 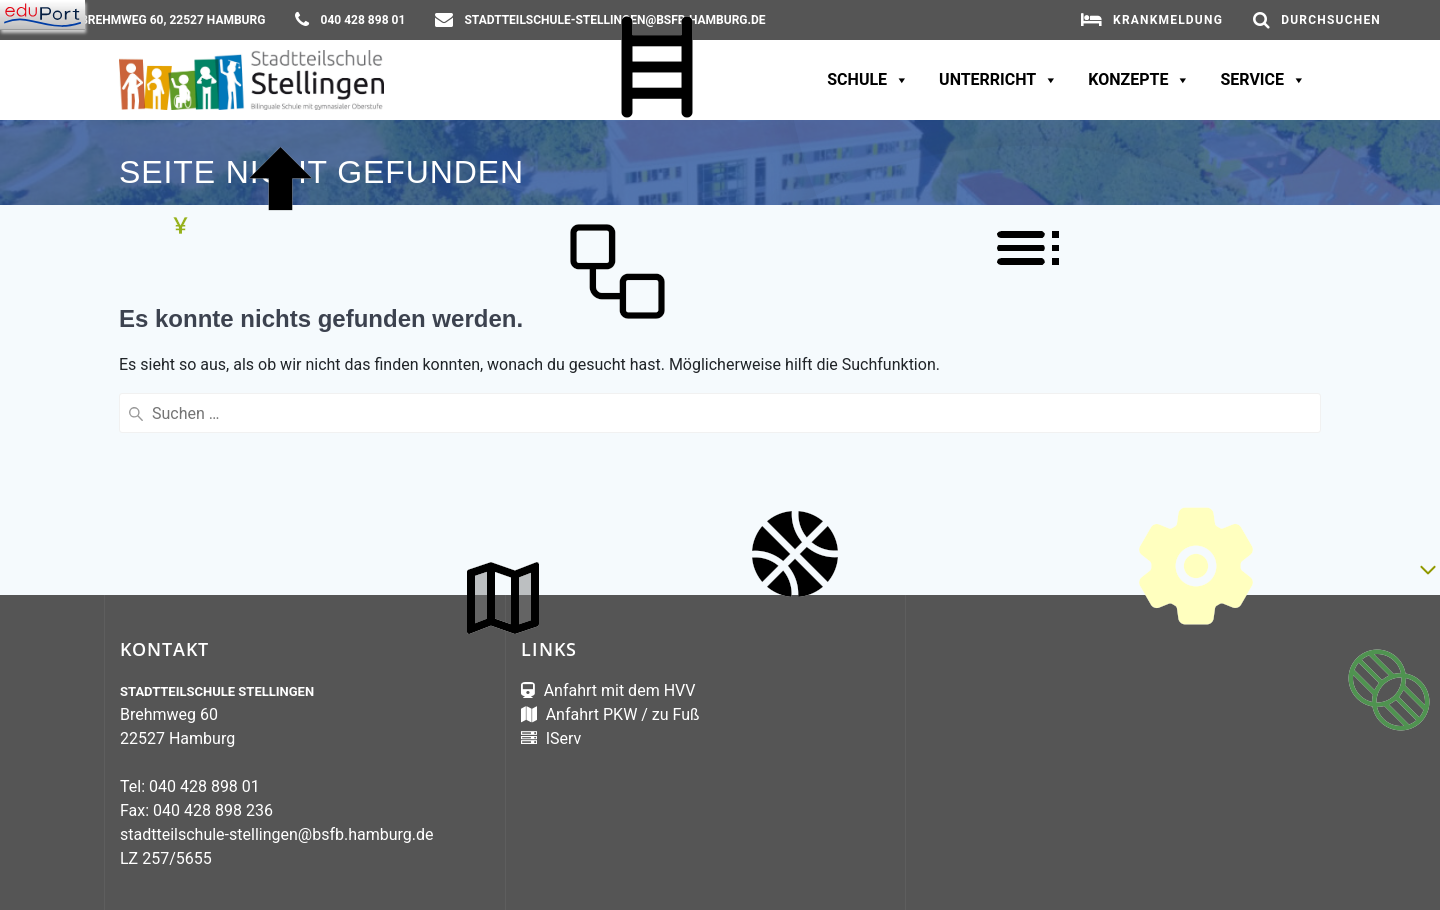 What do you see at coordinates (280, 178) in the screenshot?
I see `scroll to top of page` at bounding box center [280, 178].